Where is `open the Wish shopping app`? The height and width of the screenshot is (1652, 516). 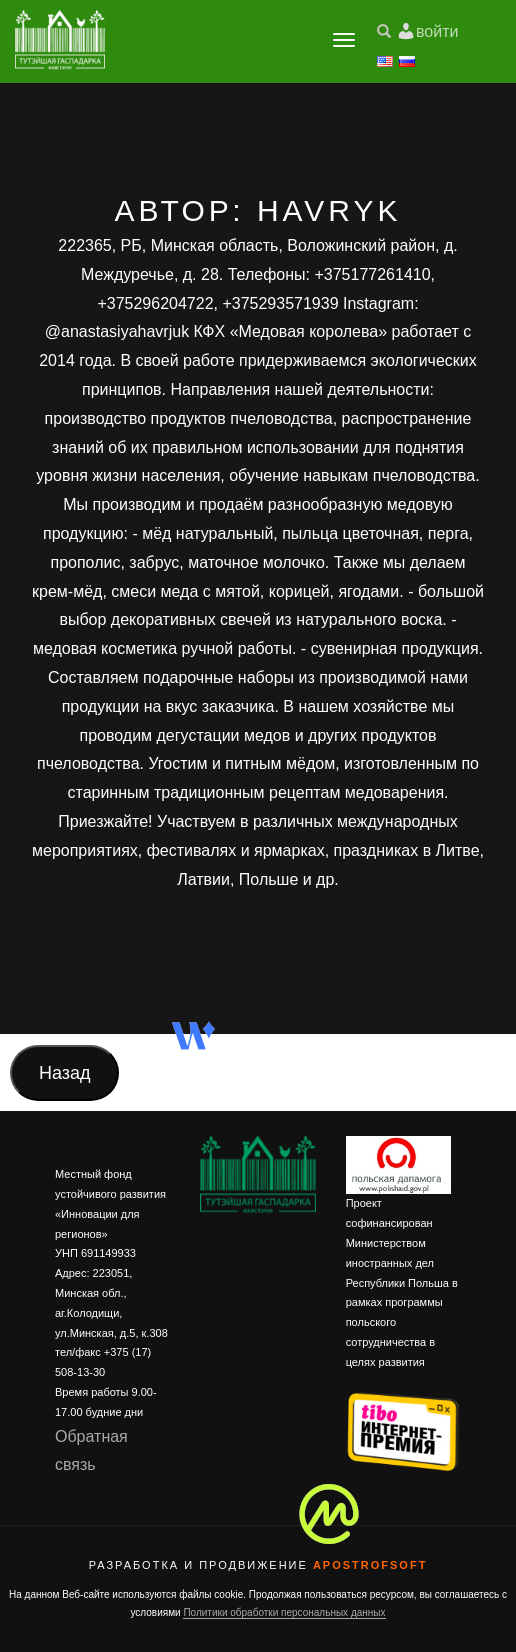
open the Wish shopping app is located at coordinates (193, 1035).